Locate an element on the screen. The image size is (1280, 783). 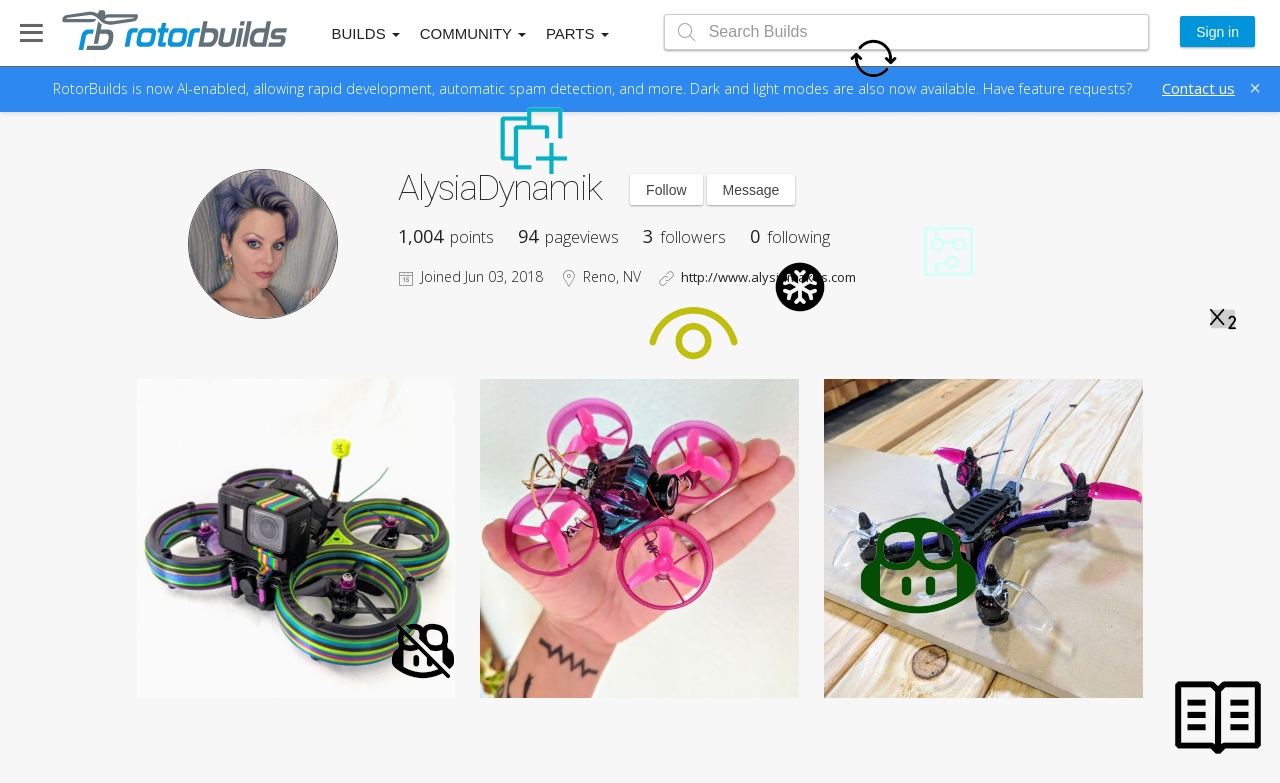
open documentation or help guide is located at coordinates (1218, 718).